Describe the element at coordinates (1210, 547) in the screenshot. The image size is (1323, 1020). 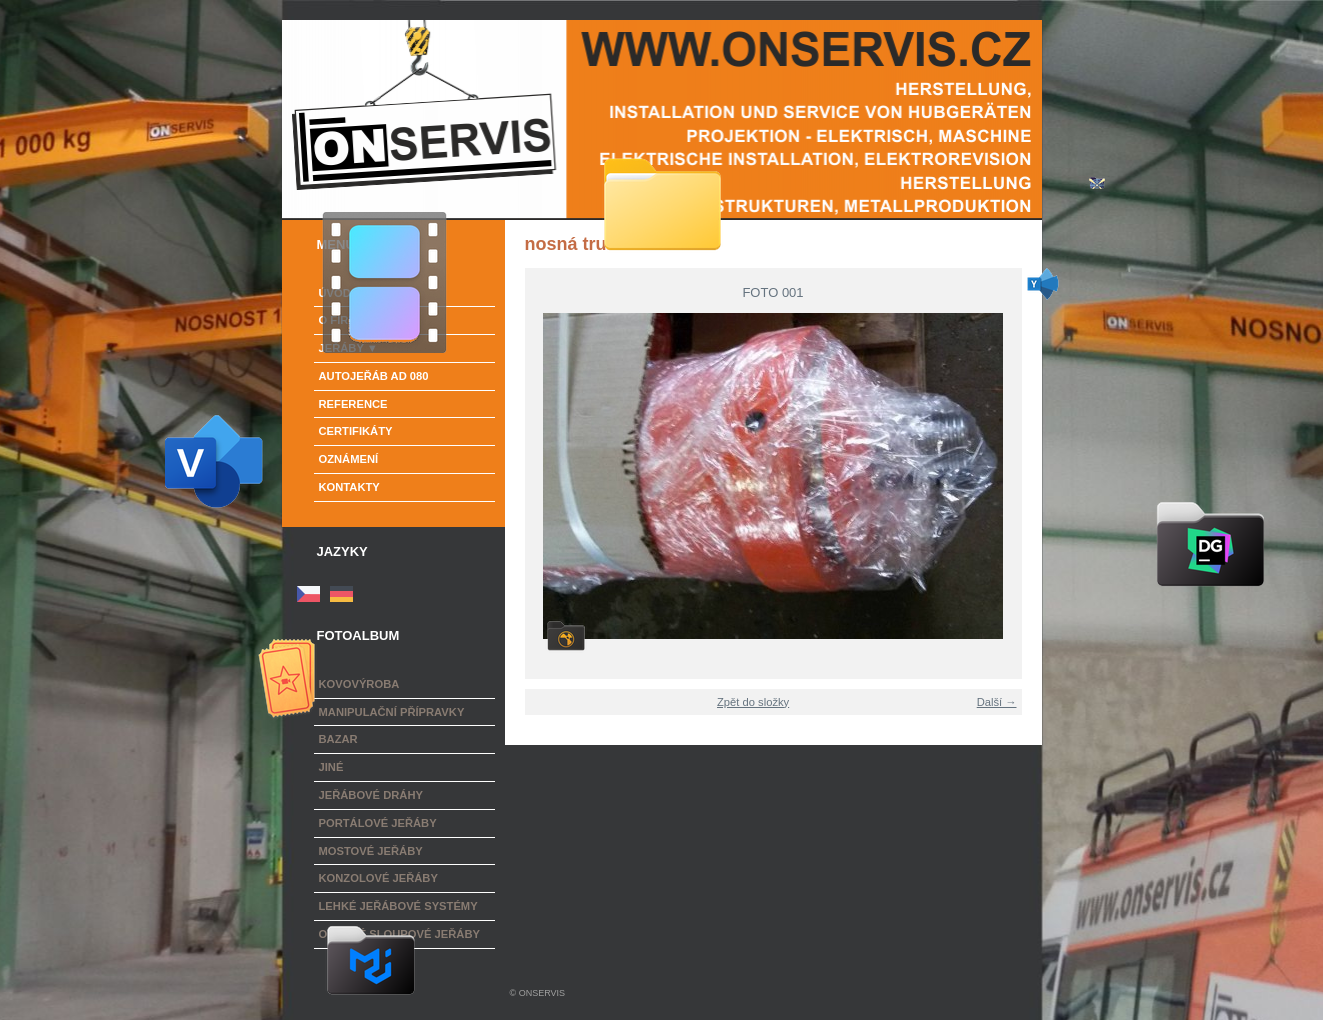
I see `open JetBrains DataGrip project folder` at that location.